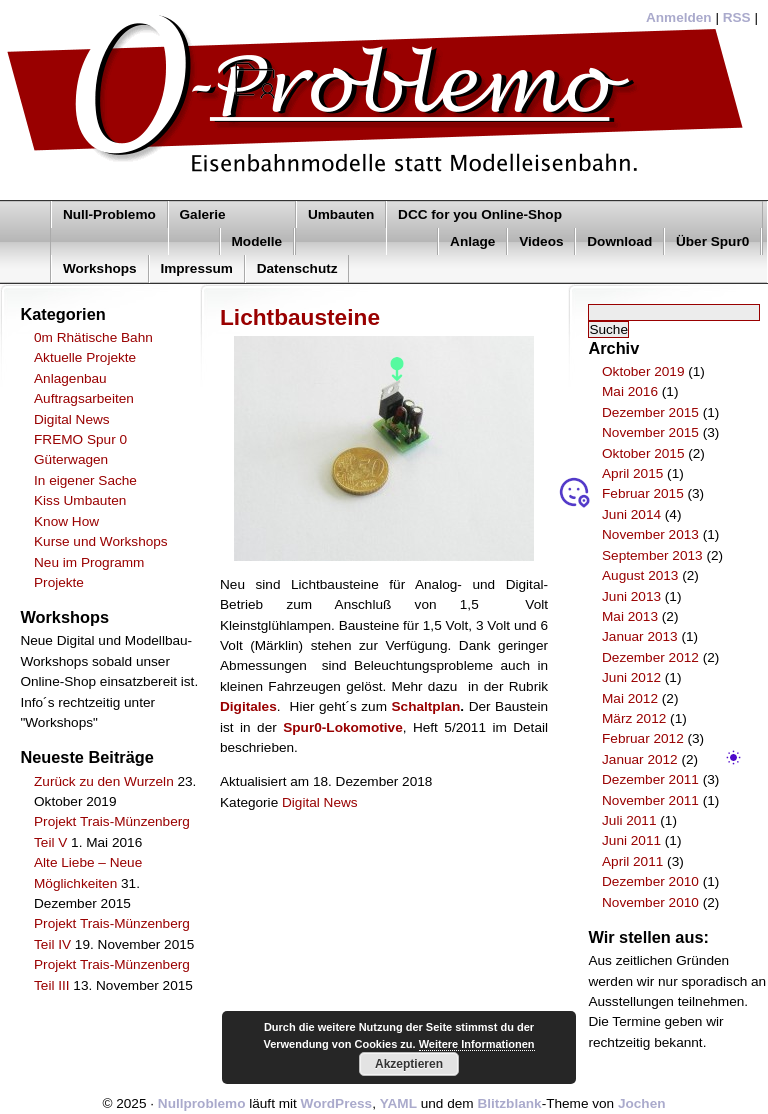  I want to click on pin your current mood or status, so click(574, 492).